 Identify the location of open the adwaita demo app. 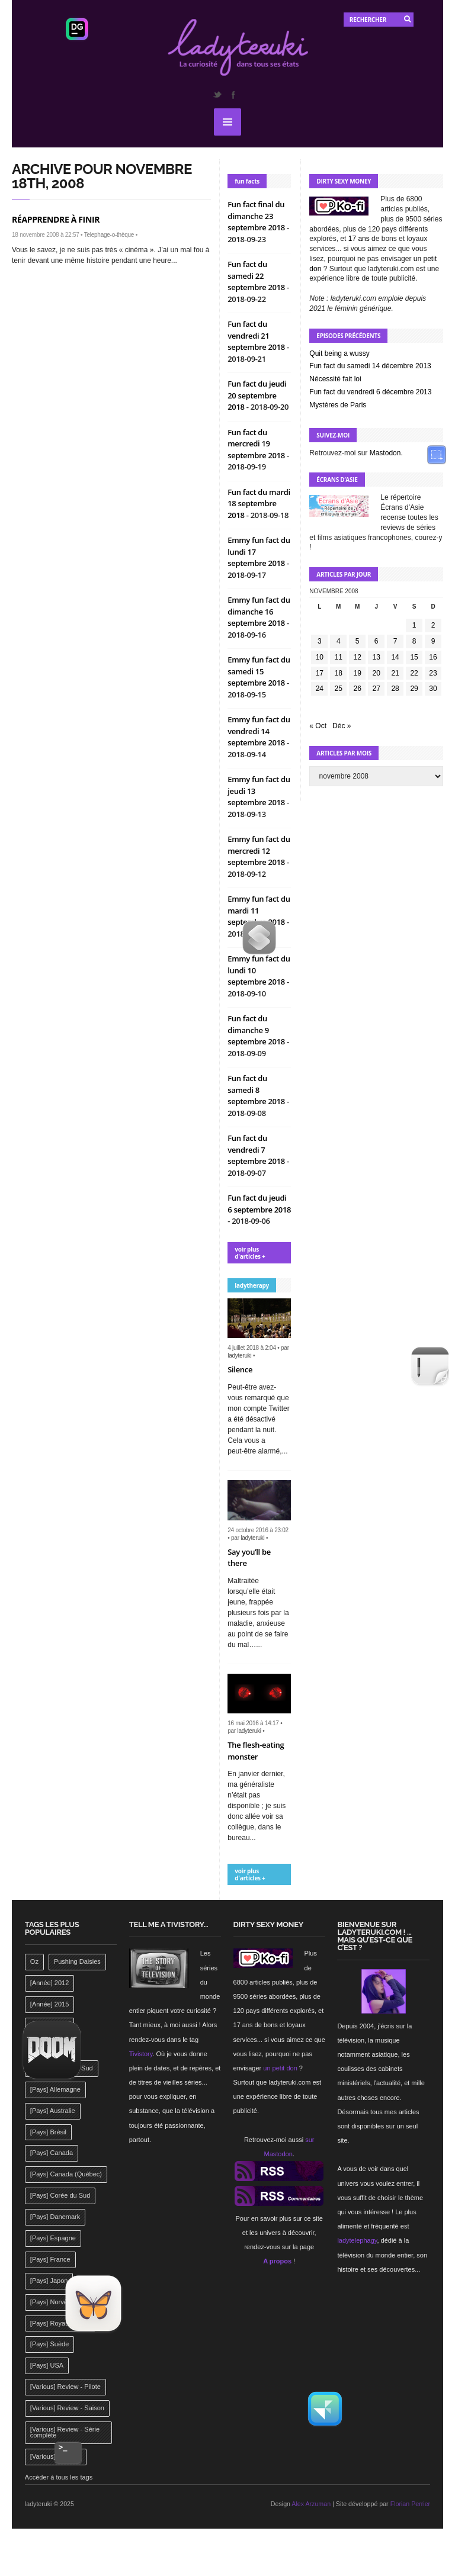
(325, 2408).